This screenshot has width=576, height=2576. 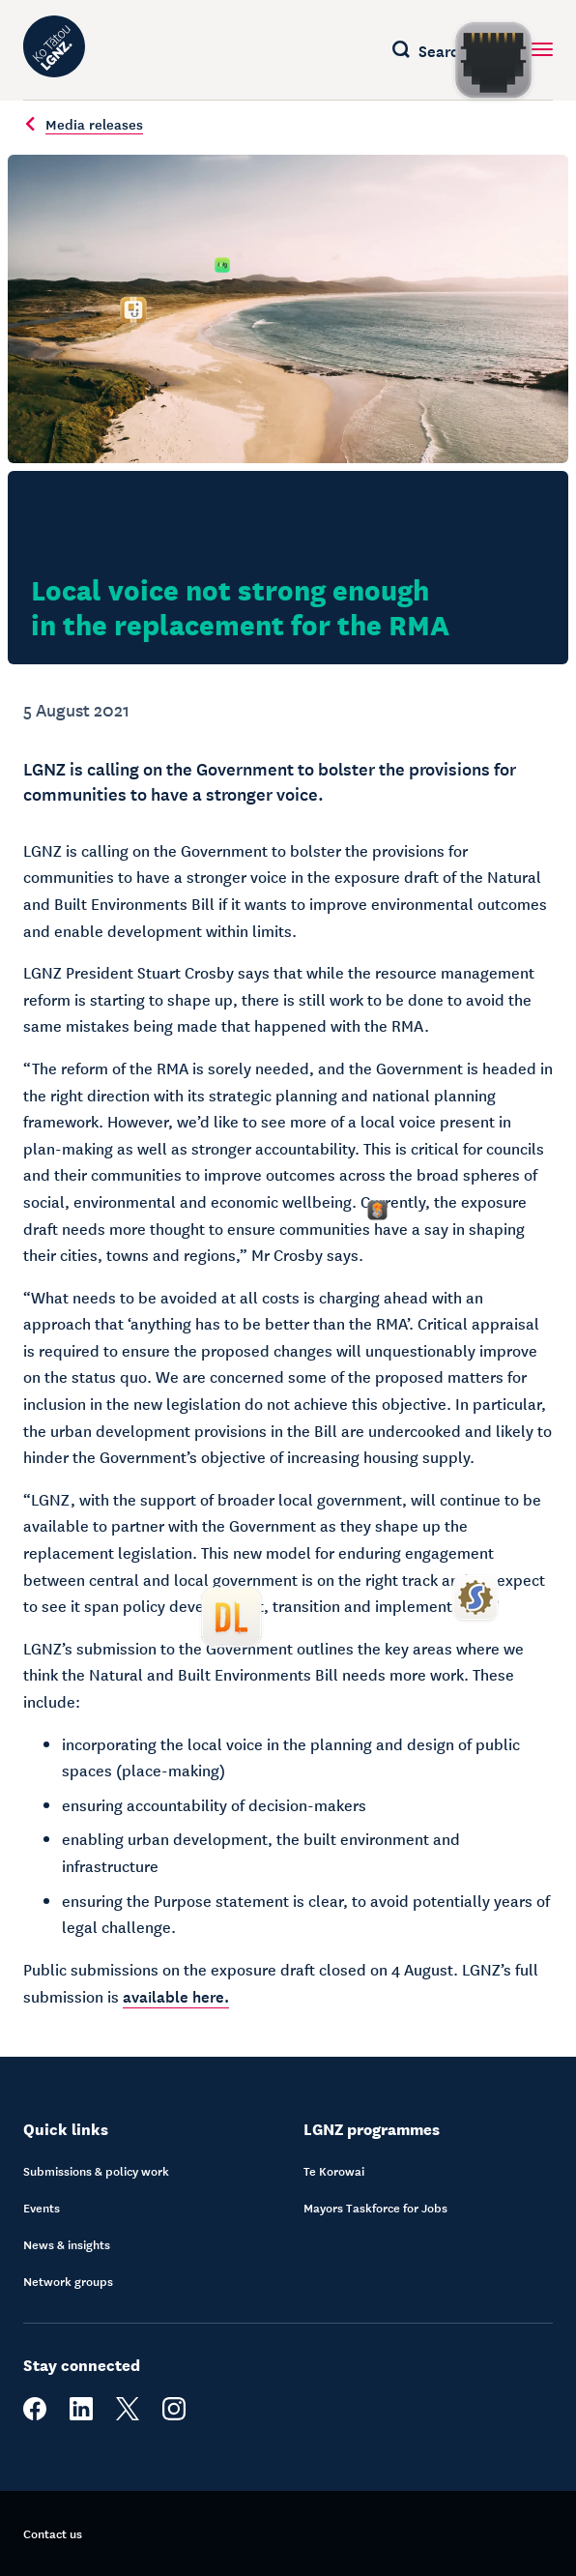 What do you see at coordinates (475, 1597) in the screenshot?
I see `open slade editor application` at bounding box center [475, 1597].